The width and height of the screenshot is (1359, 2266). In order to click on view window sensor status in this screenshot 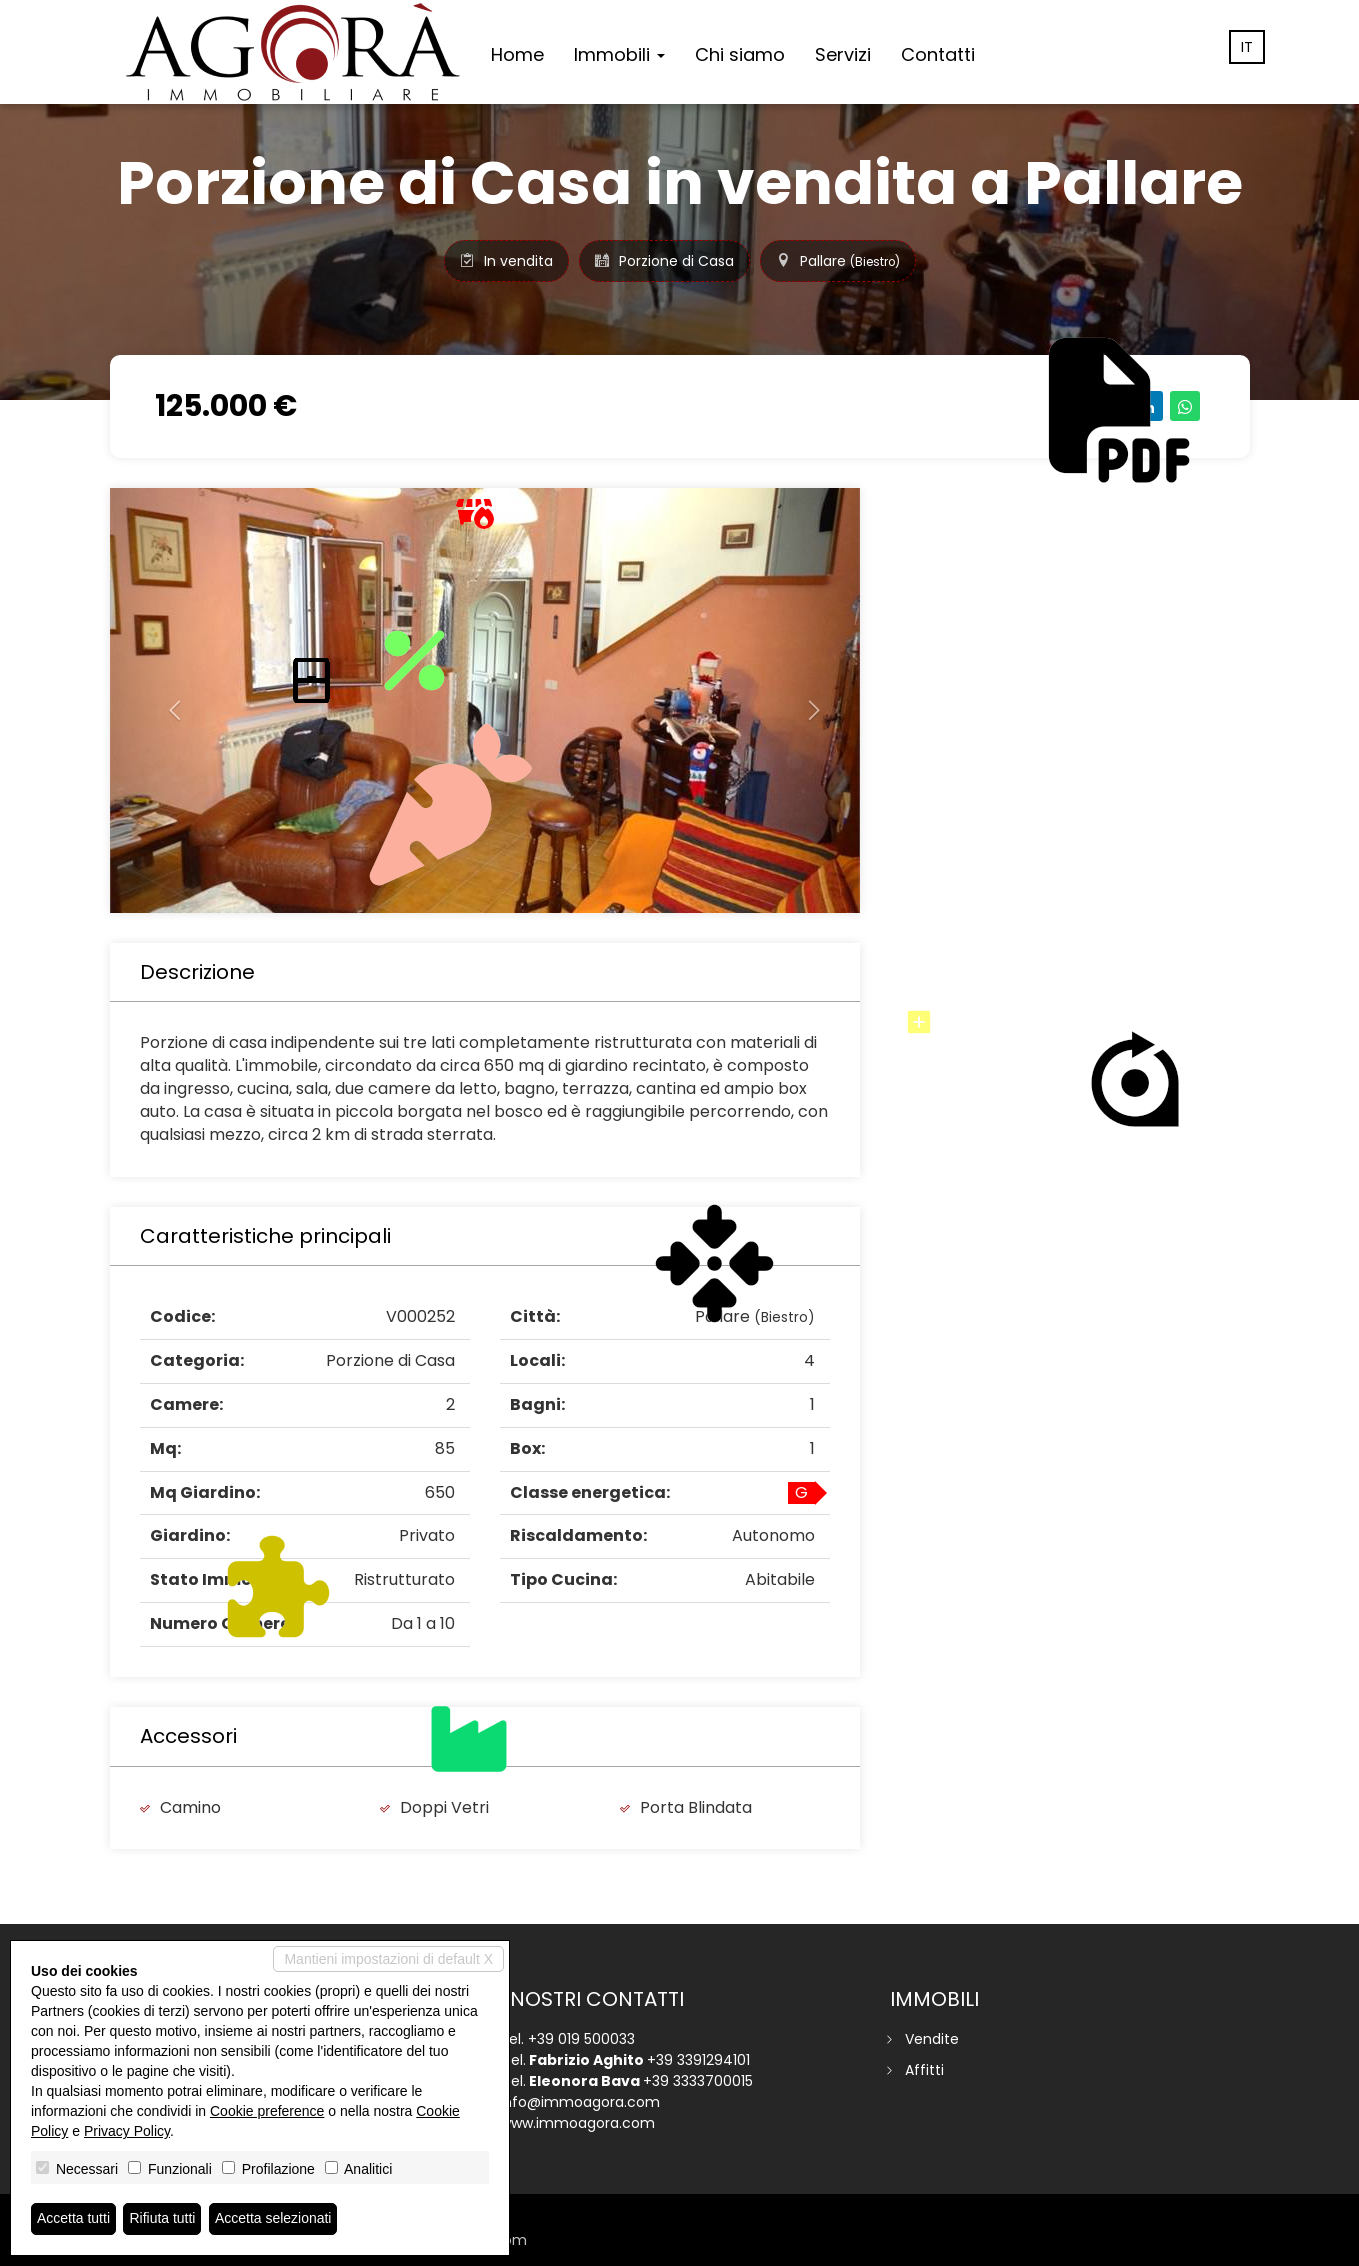, I will do `click(311, 680)`.